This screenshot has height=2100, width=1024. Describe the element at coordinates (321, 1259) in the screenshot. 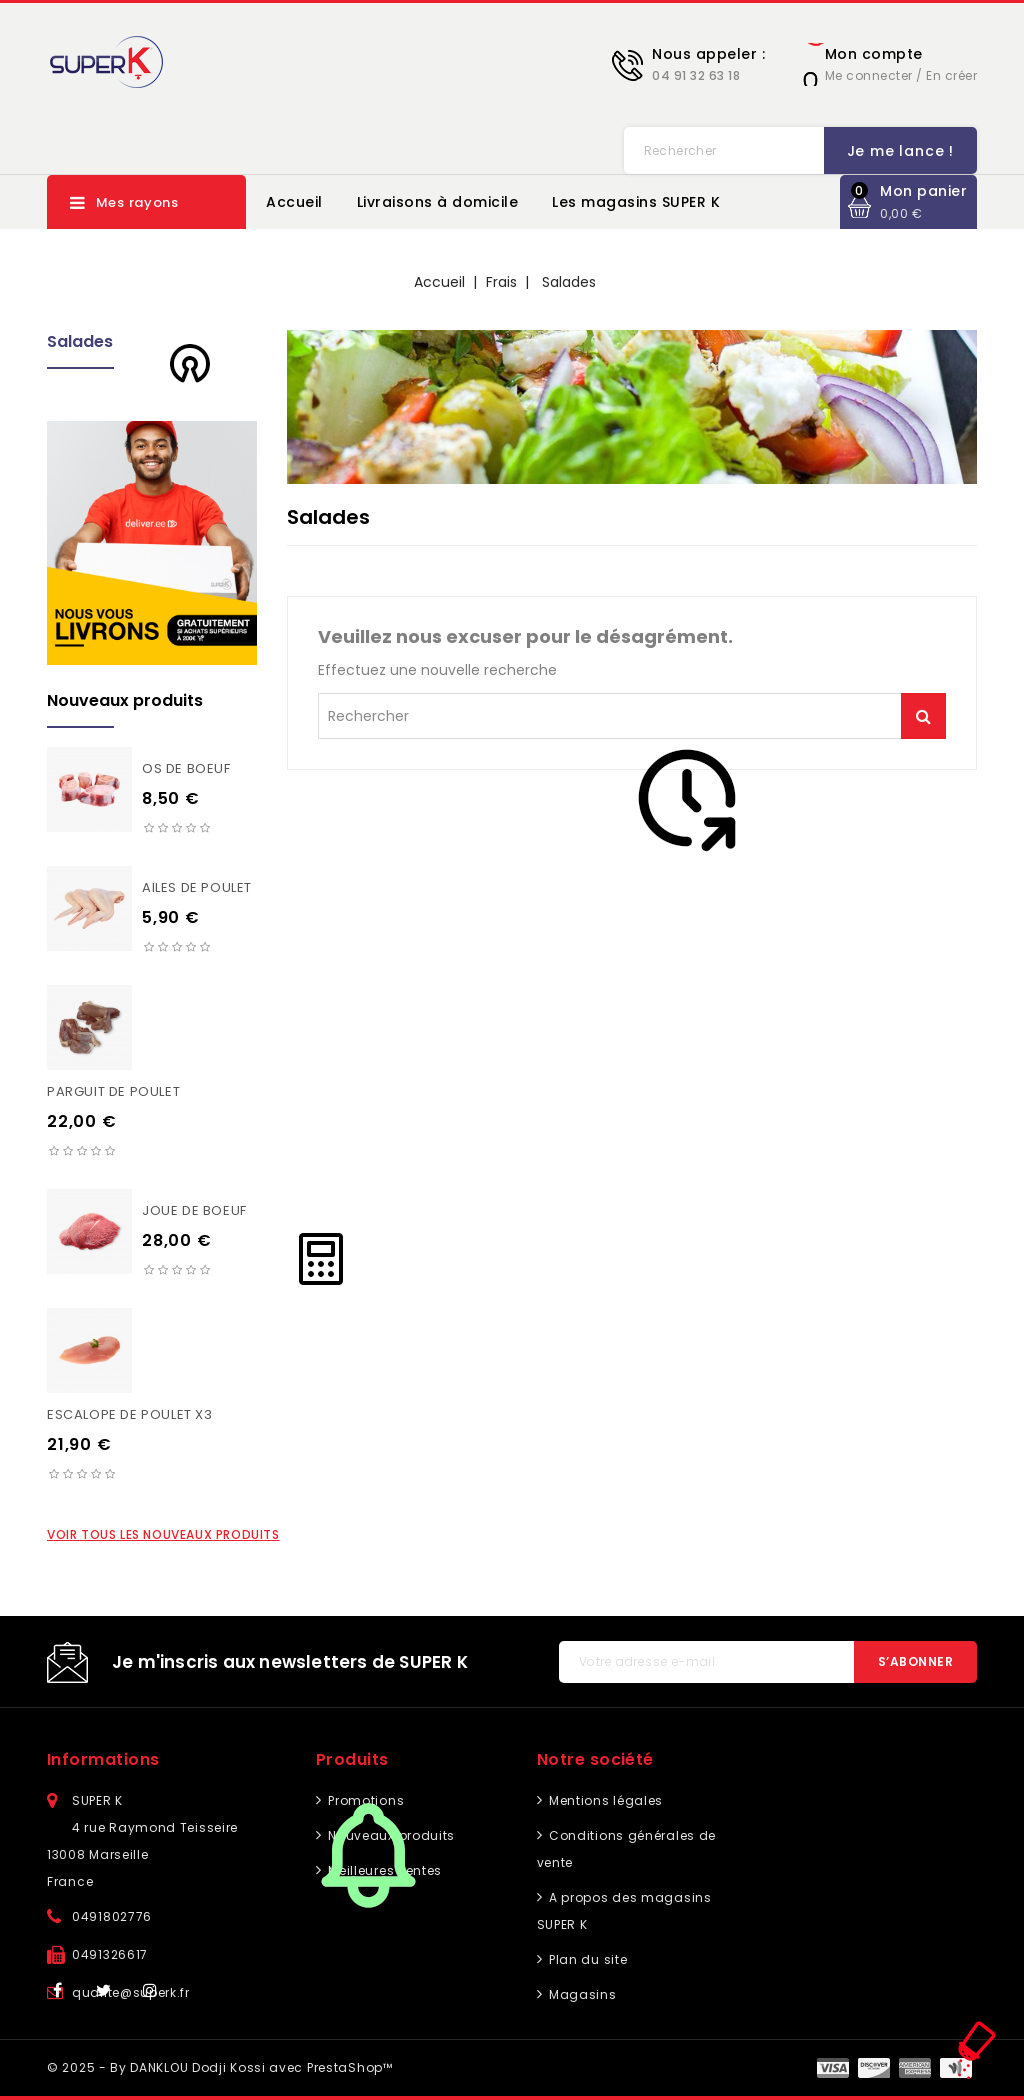

I see `open the calculator app` at that location.